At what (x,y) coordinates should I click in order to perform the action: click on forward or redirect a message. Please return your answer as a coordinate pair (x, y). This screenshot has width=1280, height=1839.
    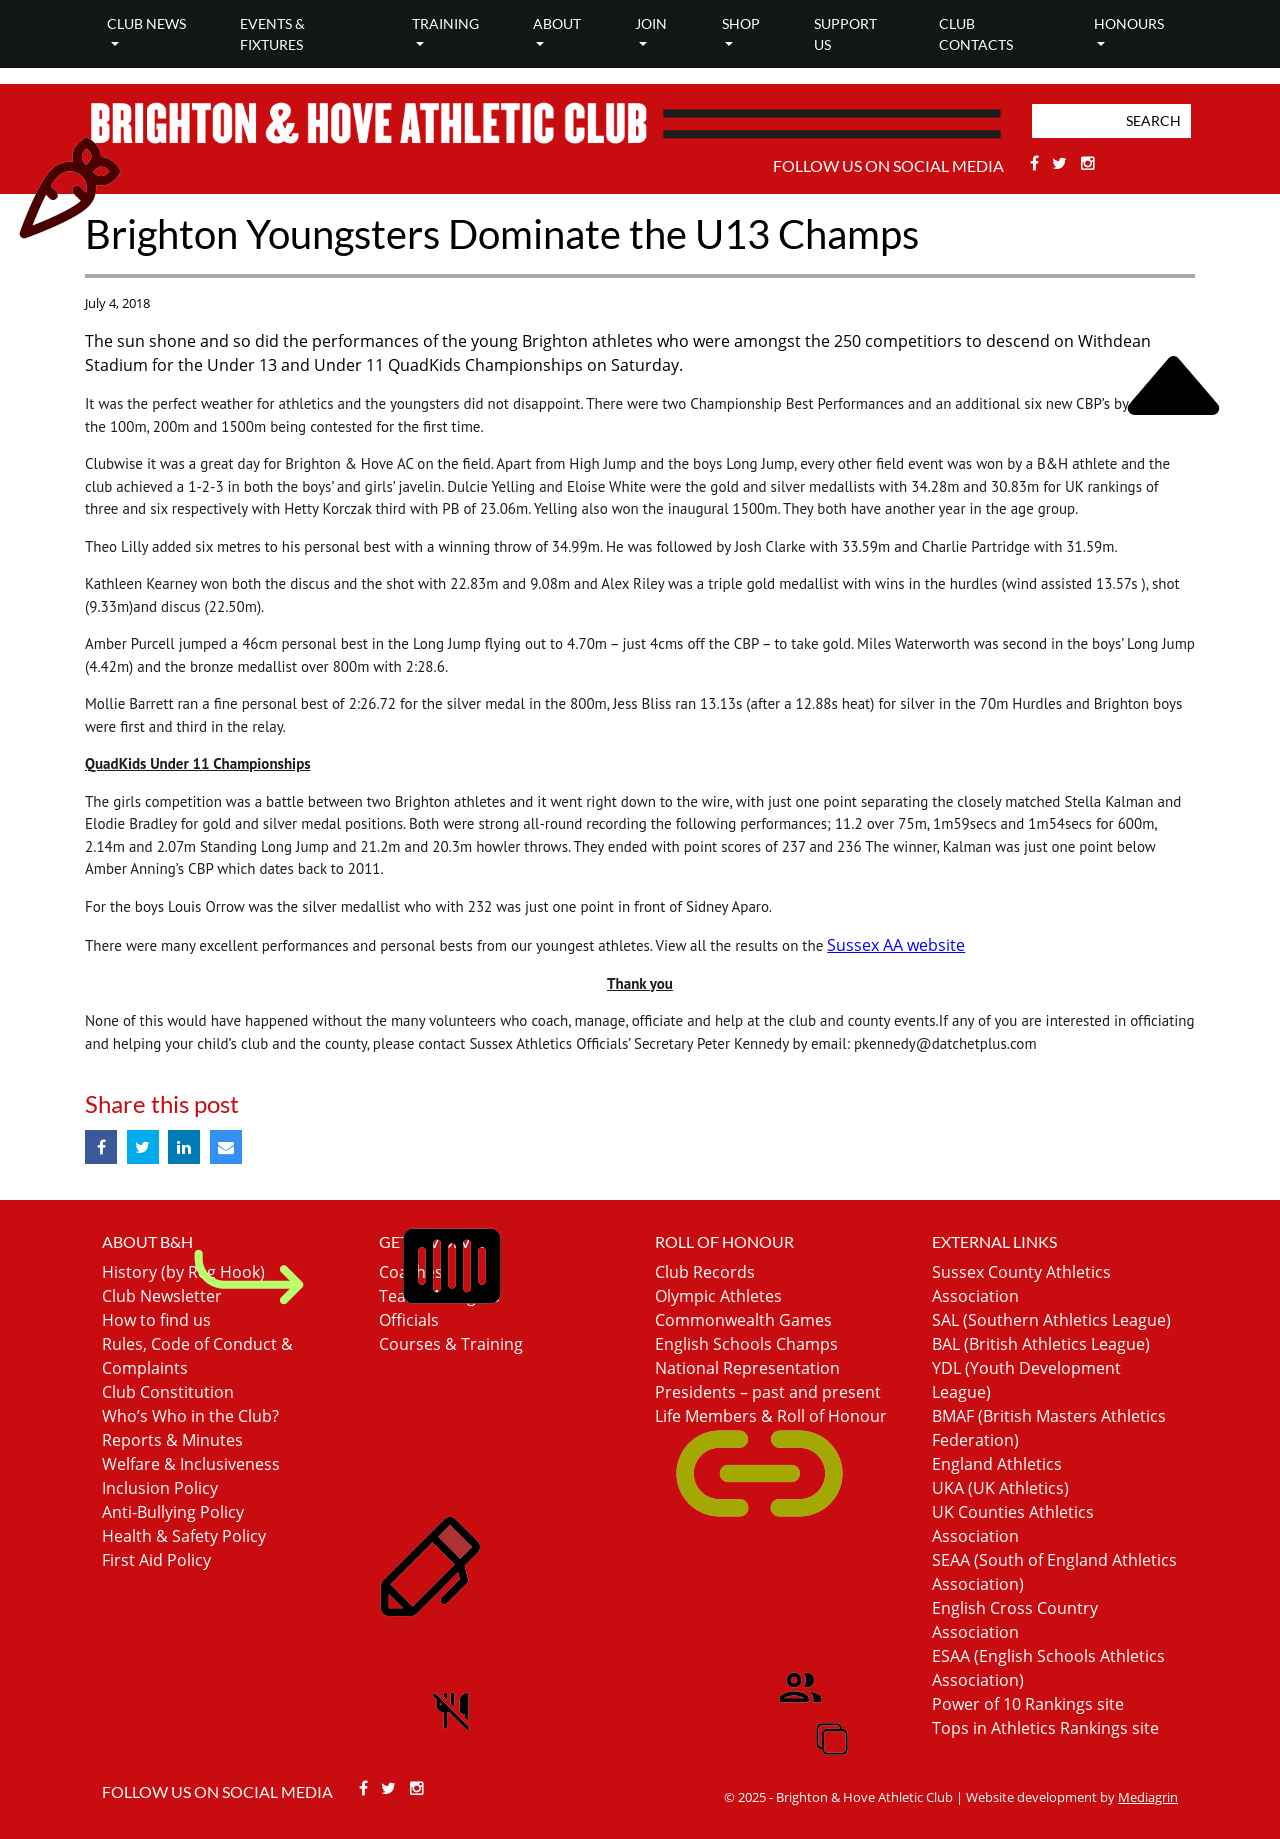
    Looking at the image, I should click on (249, 1277).